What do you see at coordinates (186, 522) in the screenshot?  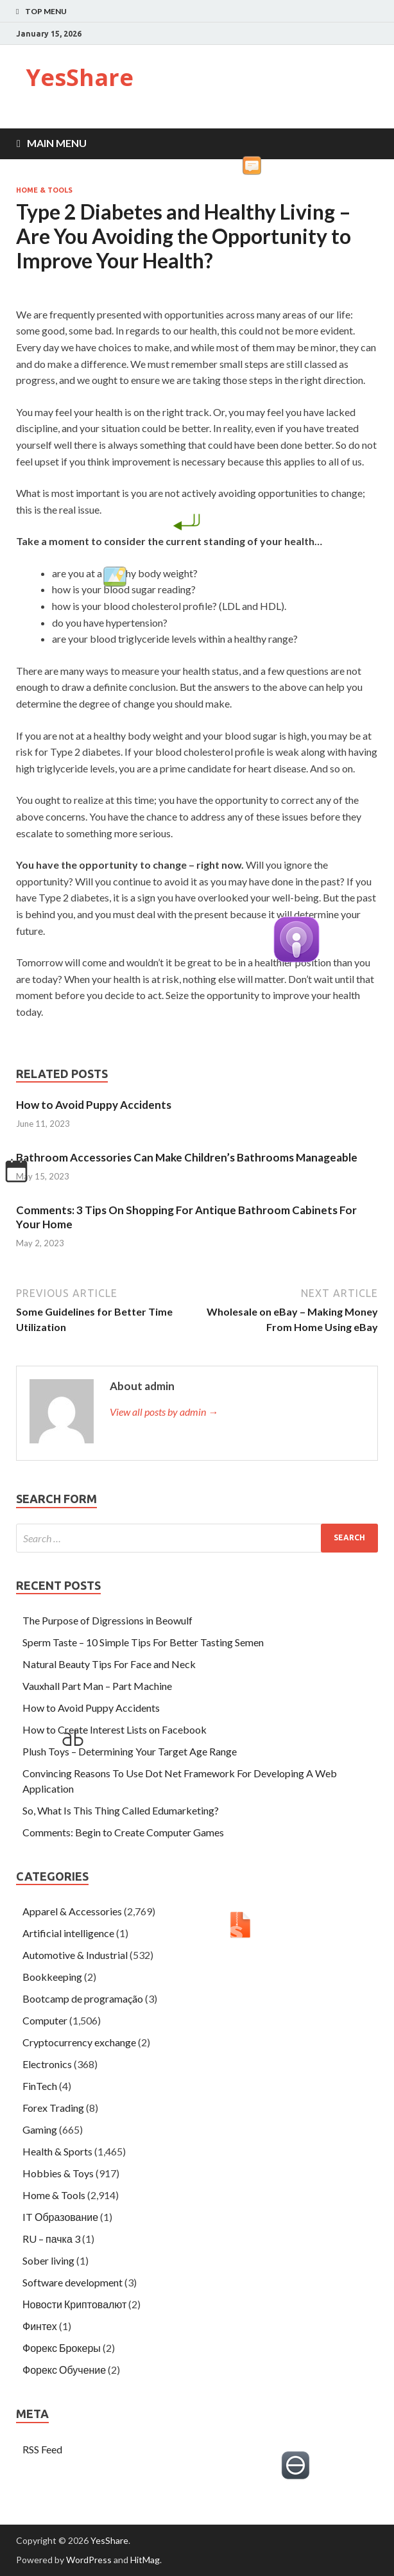 I see `reply to all recipients in an email thread` at bounding box center [186, 522].